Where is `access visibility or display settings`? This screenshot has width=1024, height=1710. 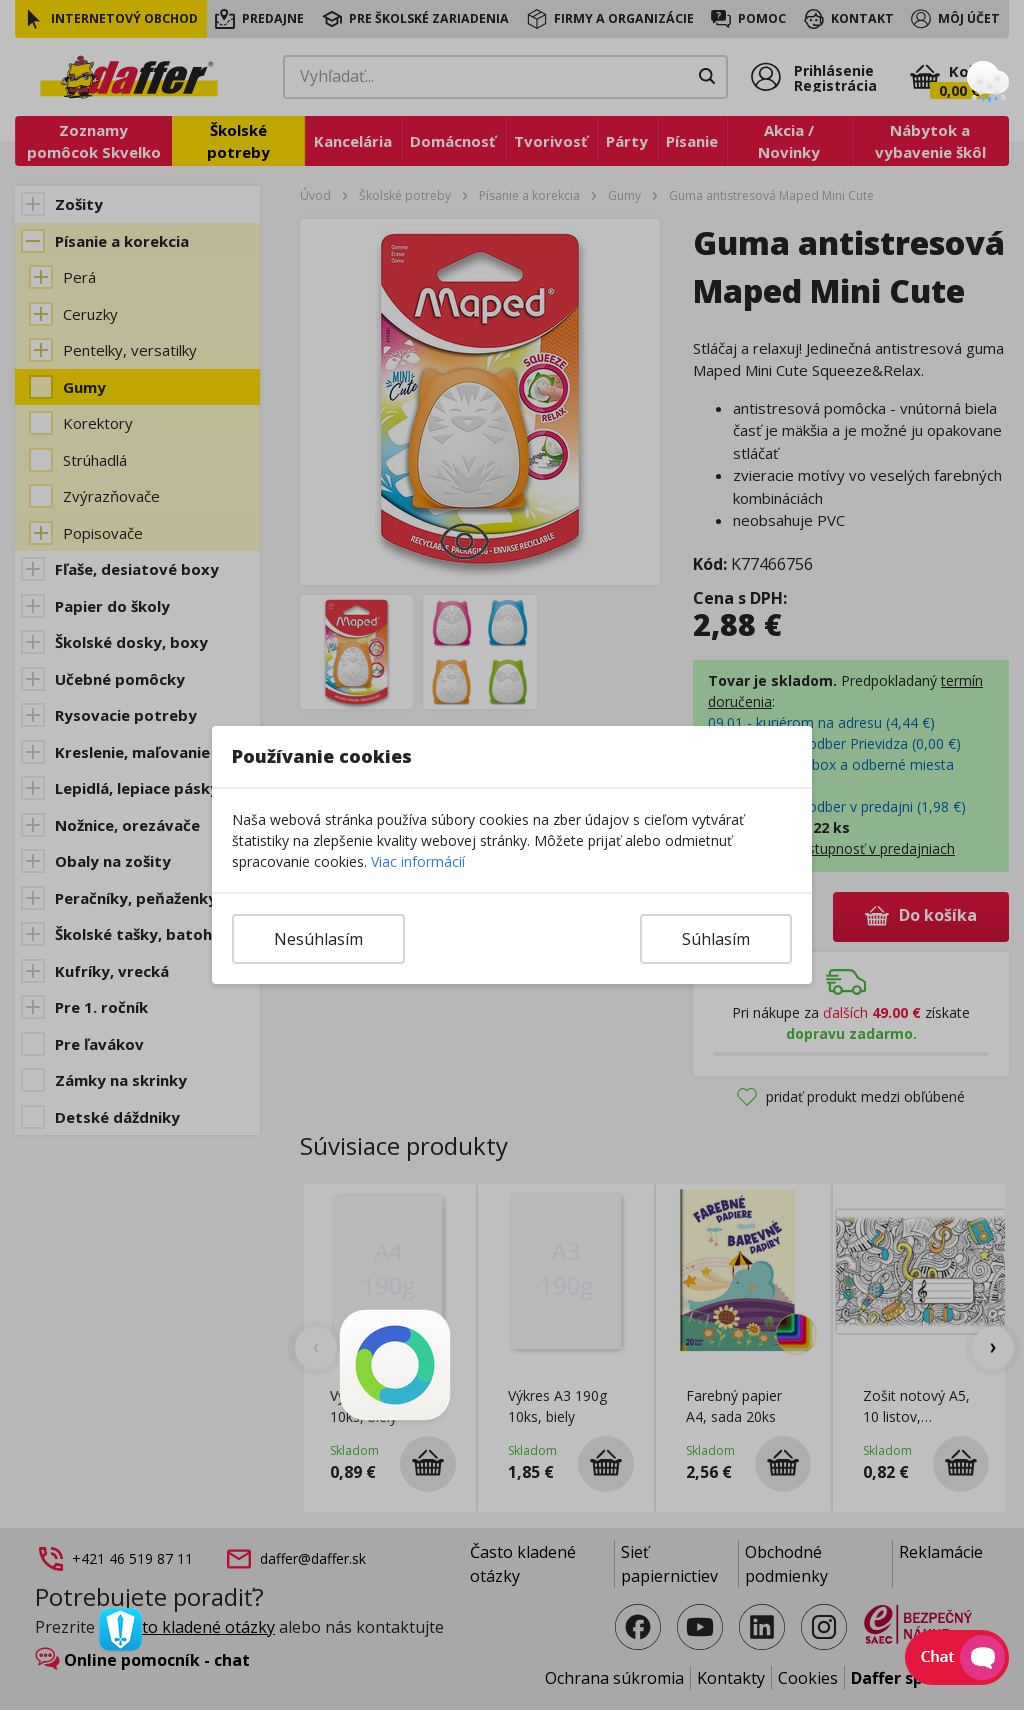 access visibility or display settings is located at coordinates (464, 541).